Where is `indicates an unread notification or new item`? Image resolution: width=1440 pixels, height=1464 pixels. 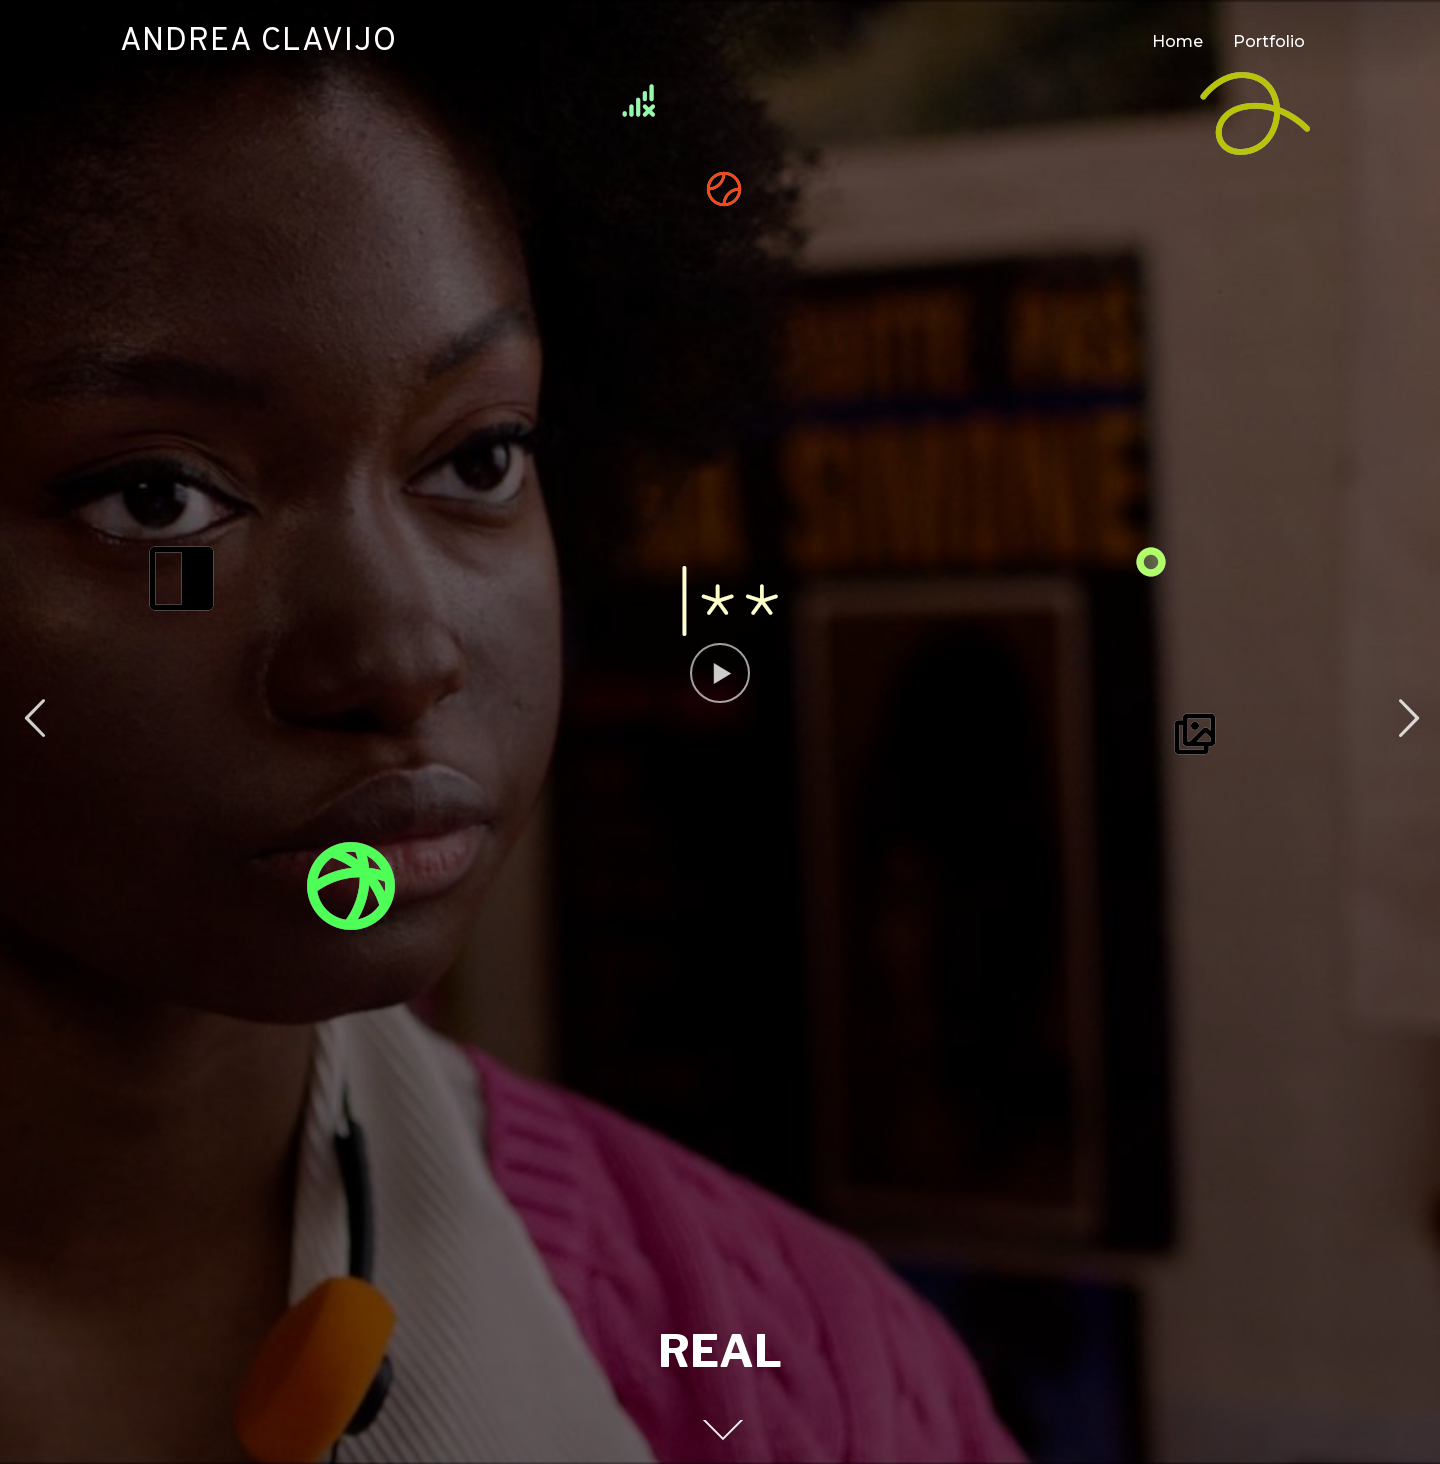 indicates an unread notification or new item is located at coordinates (1151, 562).